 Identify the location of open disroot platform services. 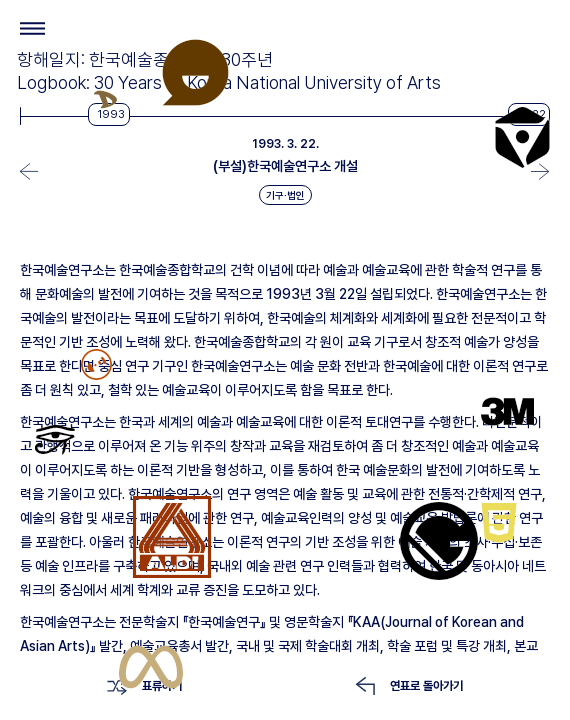
(105, 99).